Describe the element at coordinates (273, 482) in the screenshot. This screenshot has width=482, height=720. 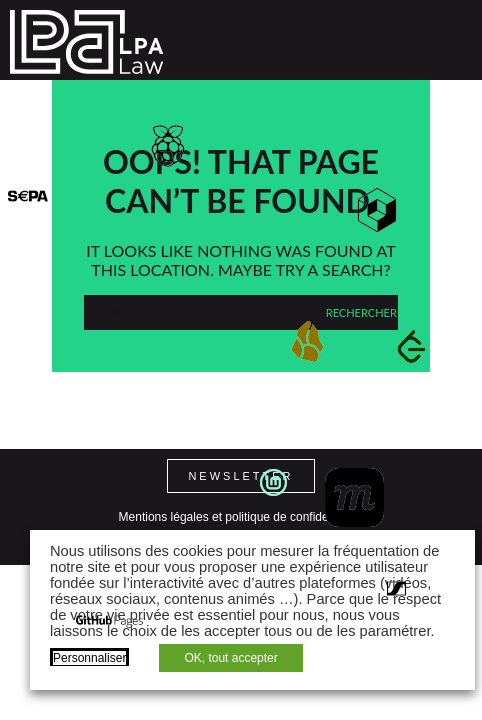
I see `Linux Mint operating system logo` at that location.